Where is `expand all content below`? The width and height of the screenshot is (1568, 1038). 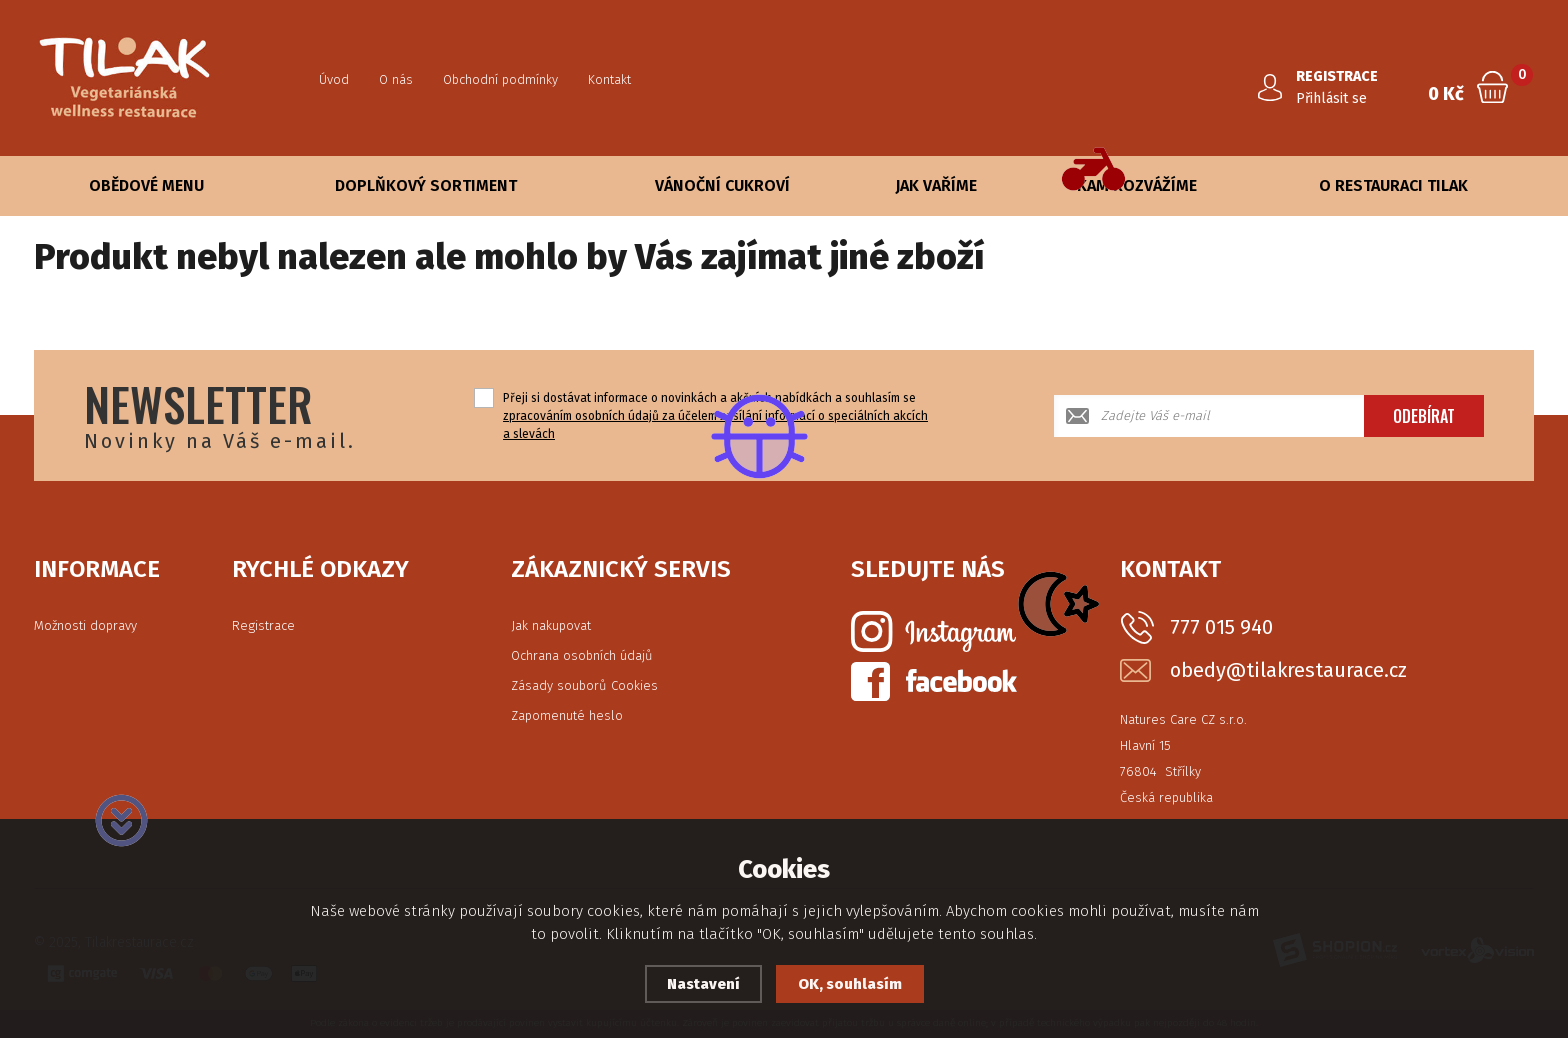
expand all content below is located at coordinates (121, 820).